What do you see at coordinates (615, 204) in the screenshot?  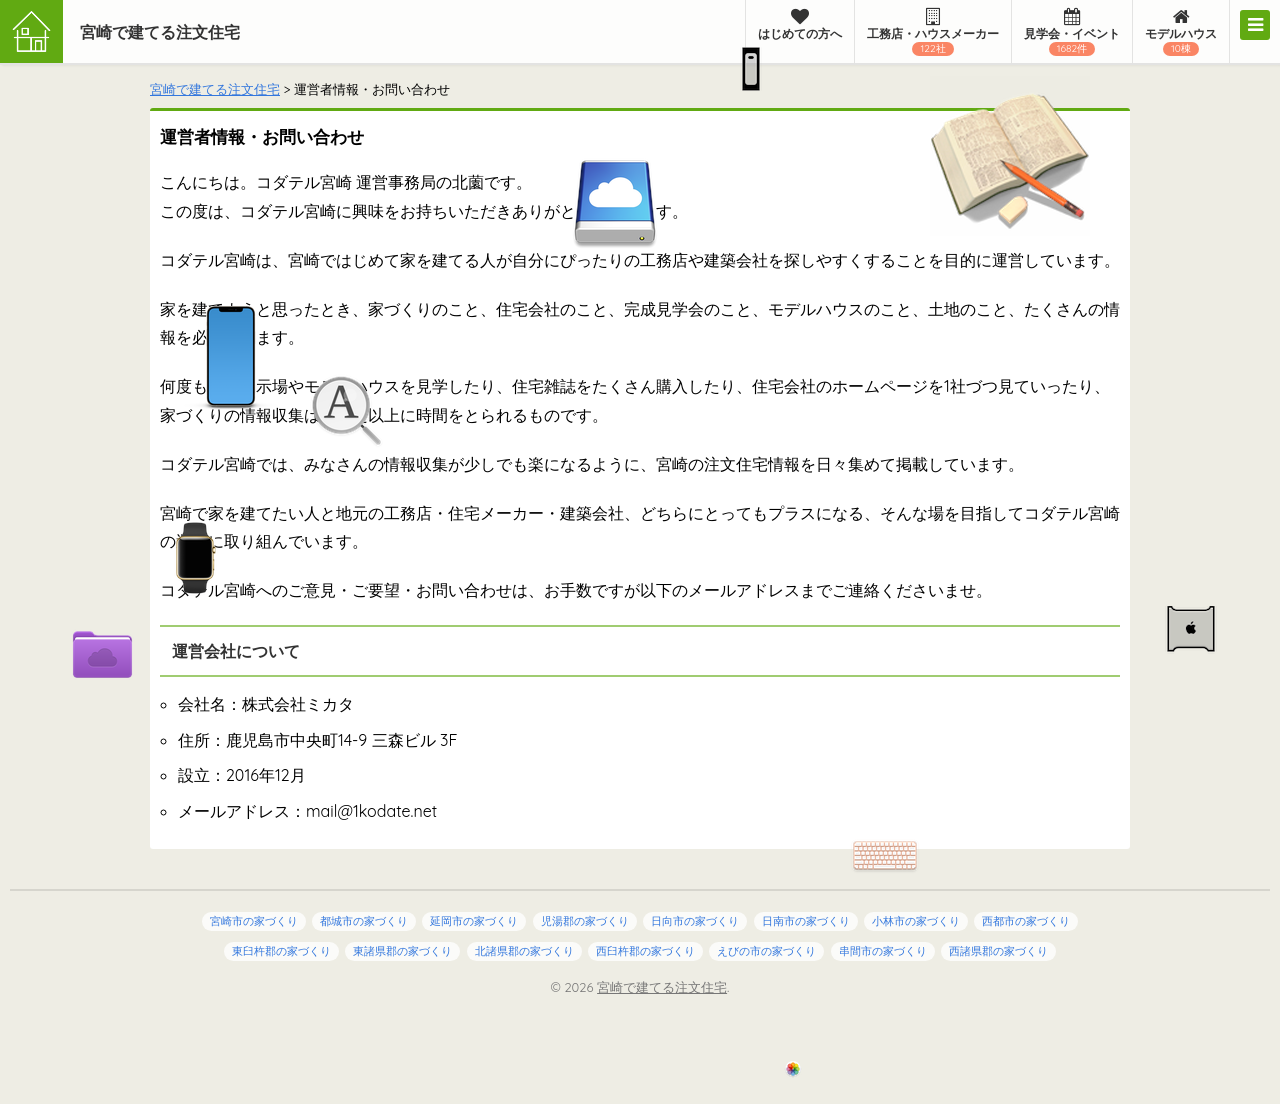 I see `access iDisk cloud storage` at bounding box center [615, 204].